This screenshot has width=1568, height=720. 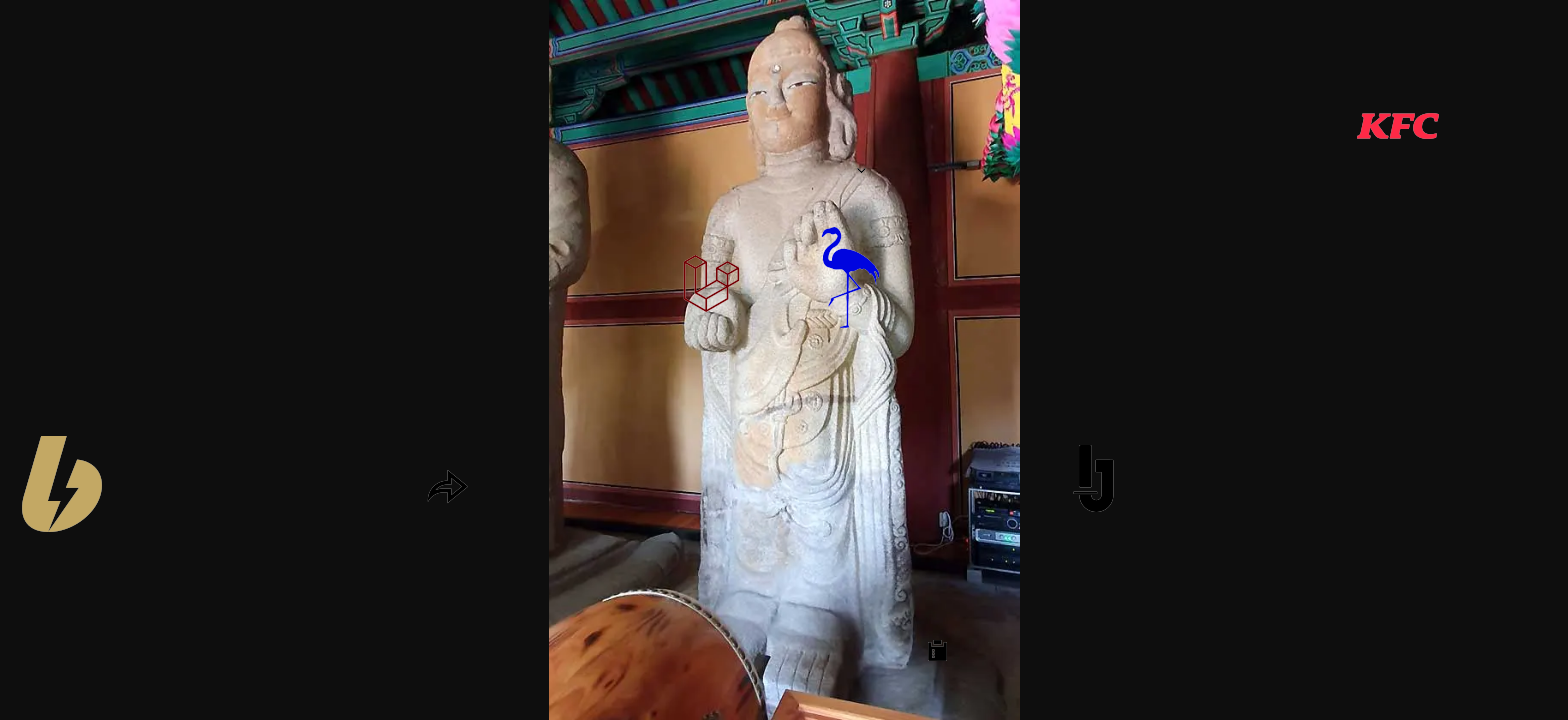 I want to click on share content with others, so click(x=445, y=488).